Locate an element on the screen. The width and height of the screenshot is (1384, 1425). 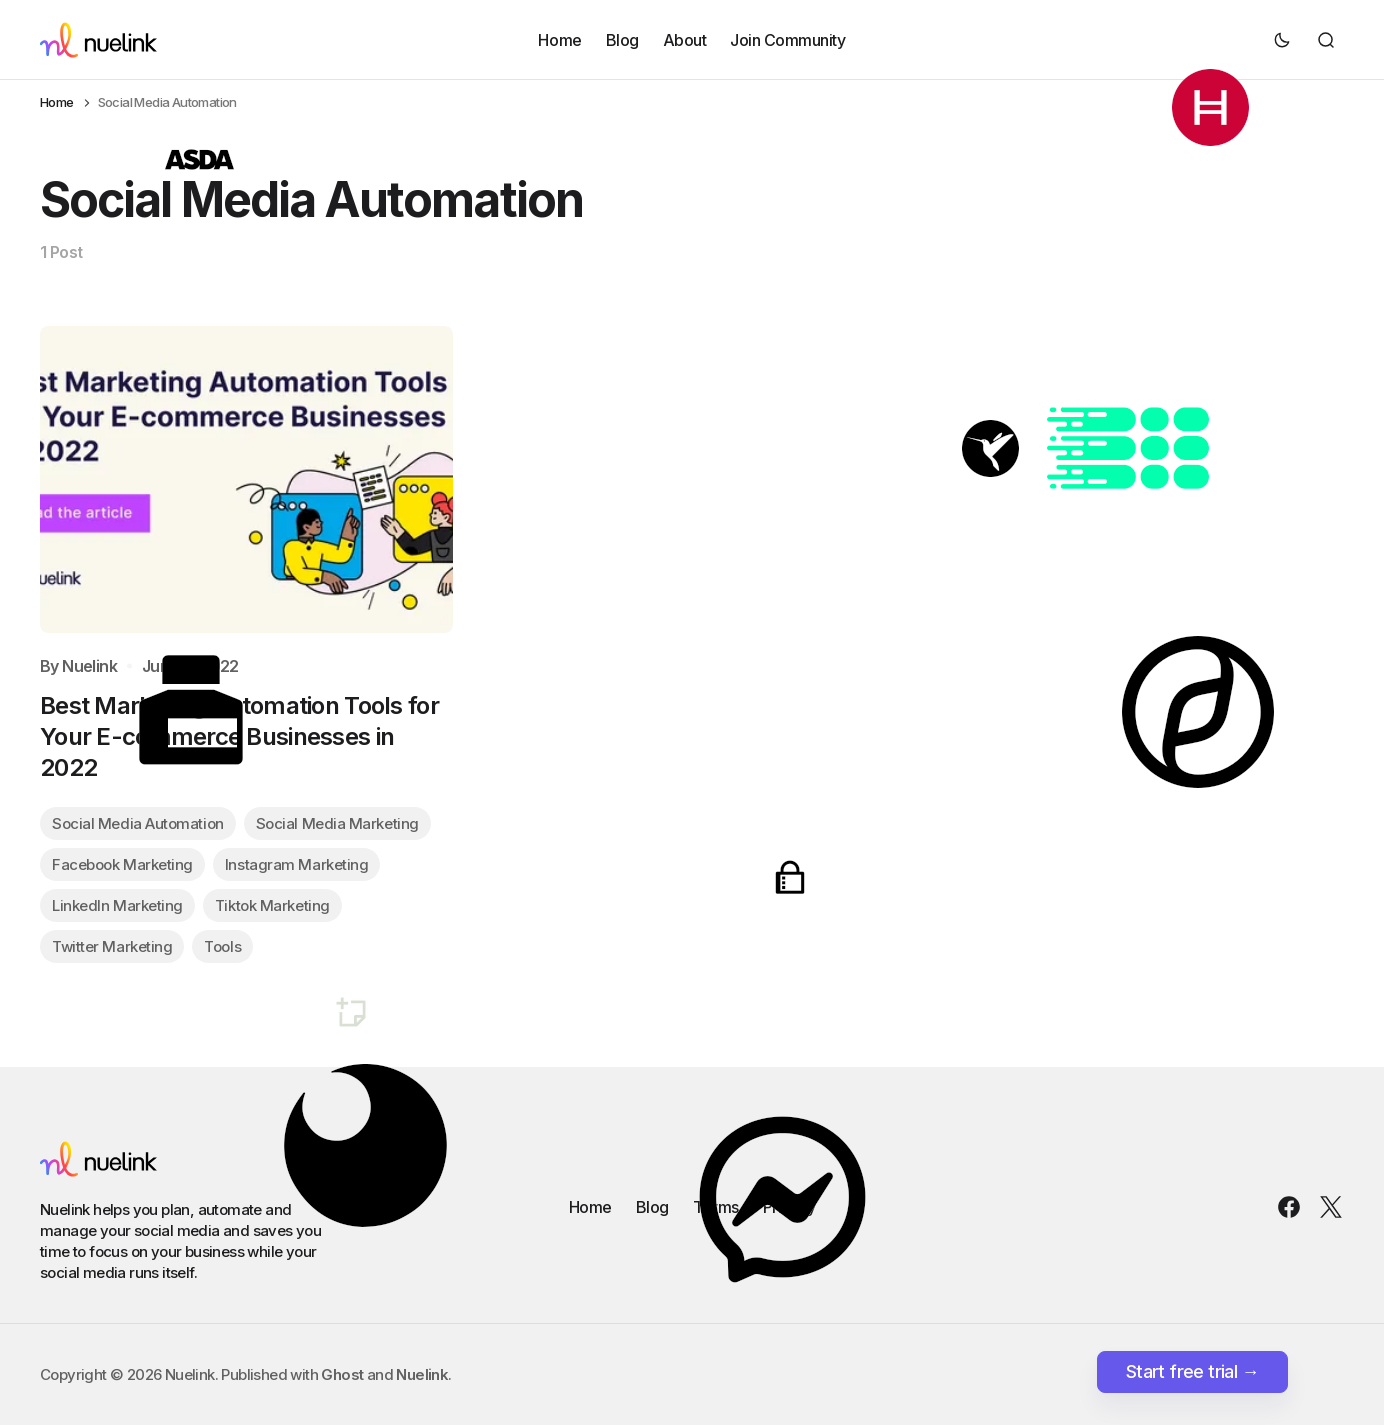
redsys payment processing logo is located at coordinates (365, 1145).